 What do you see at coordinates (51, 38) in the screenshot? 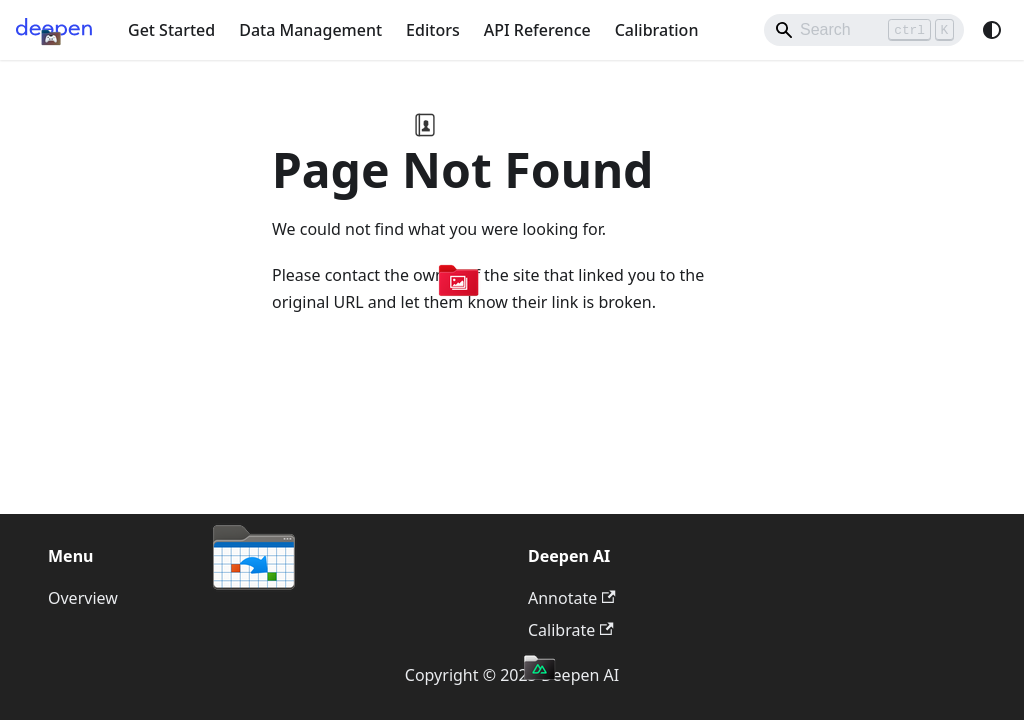
I see `open microsoft games folder` at bounding box center [51, 38].